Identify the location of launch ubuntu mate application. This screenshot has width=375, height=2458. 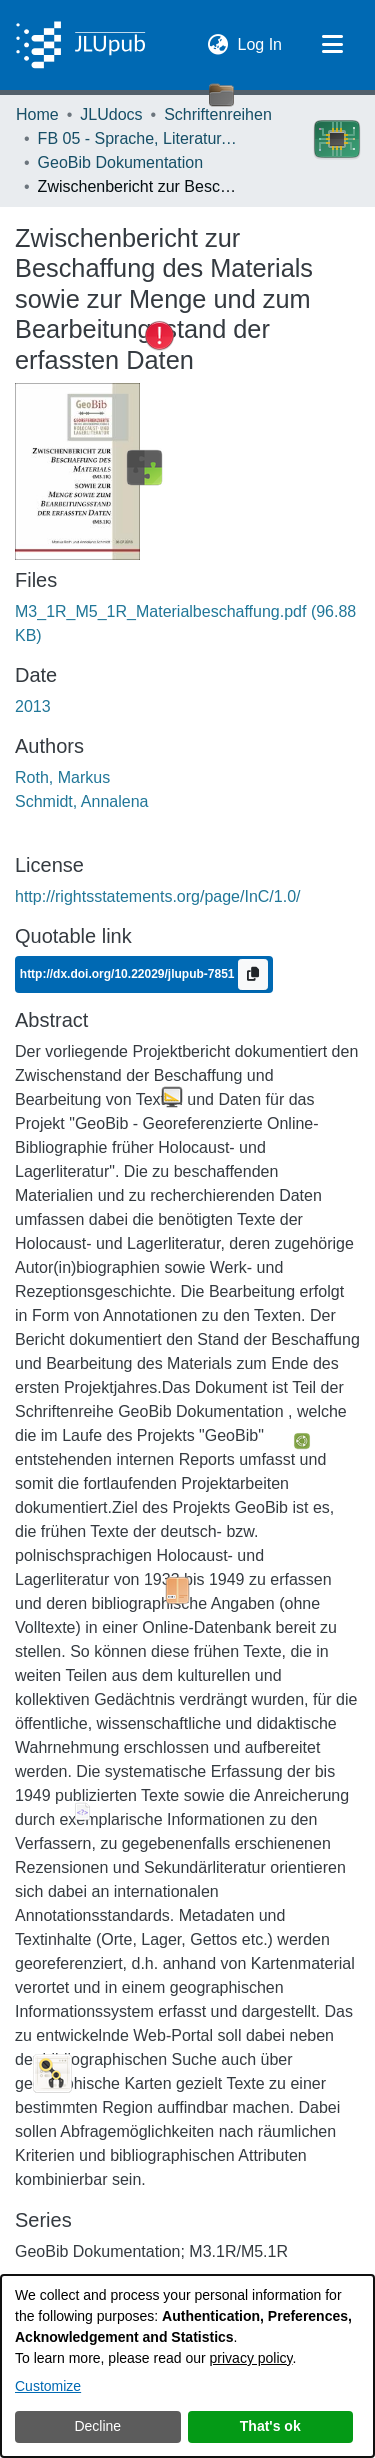
(302, 1441).